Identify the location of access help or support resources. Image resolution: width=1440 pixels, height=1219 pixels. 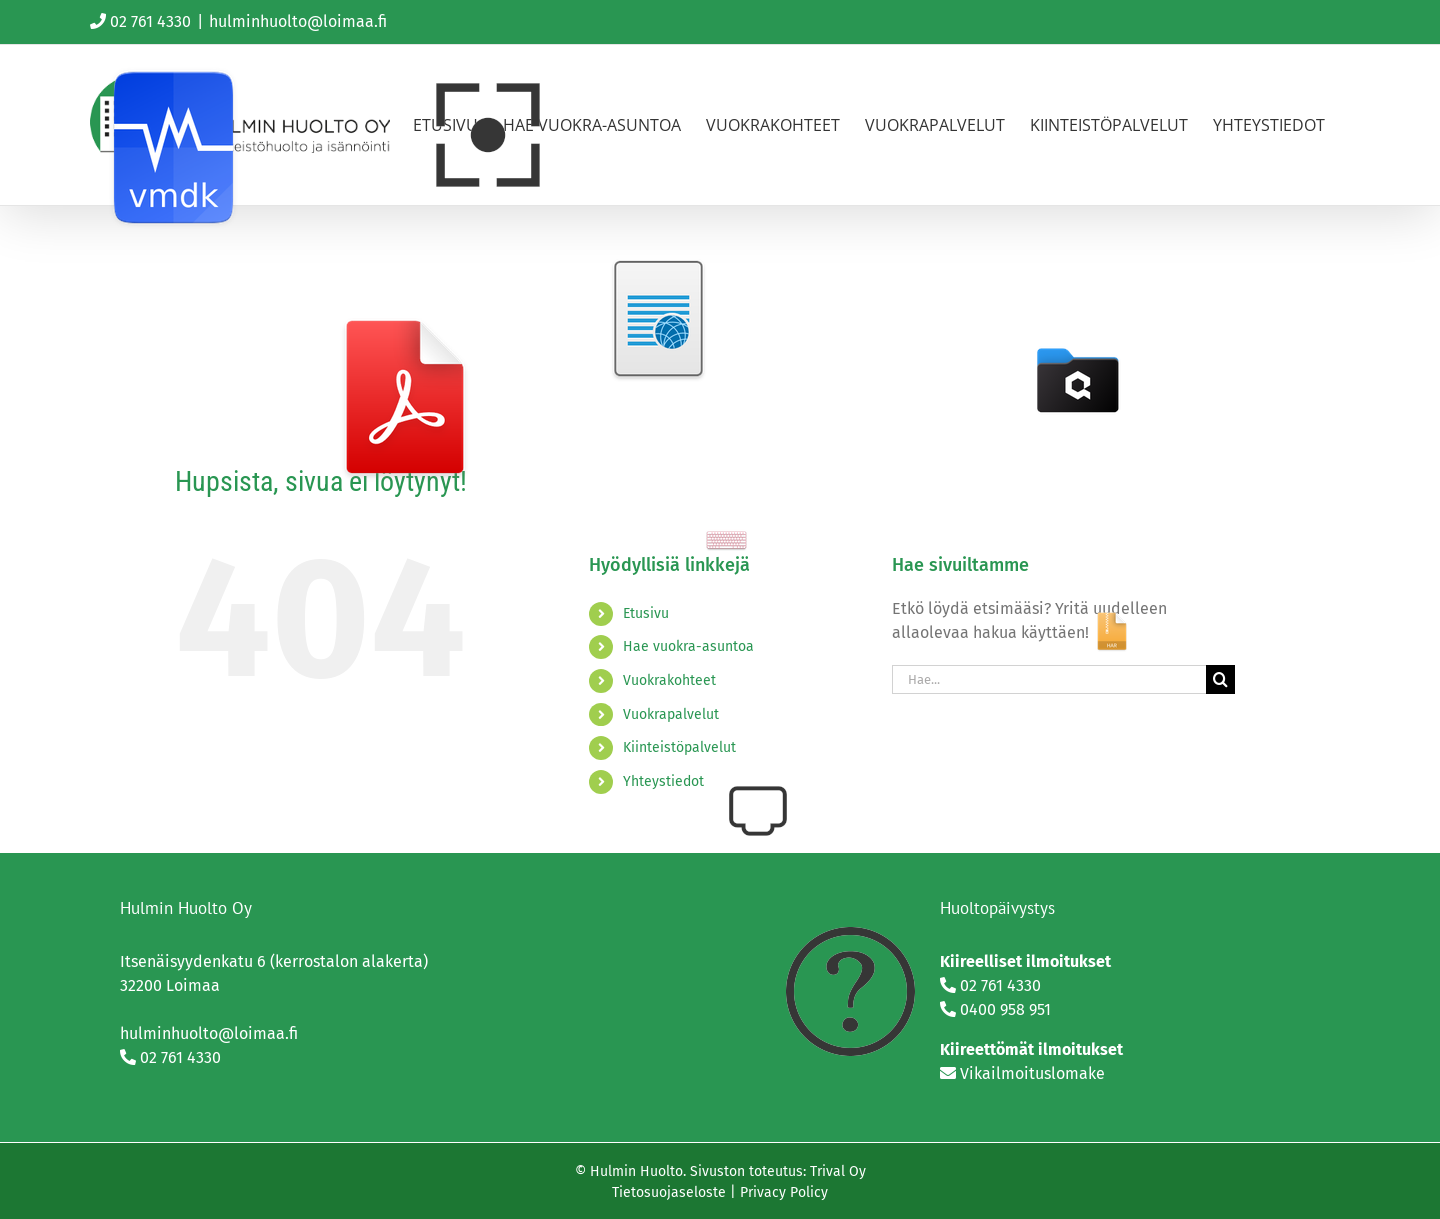
(850, 991).